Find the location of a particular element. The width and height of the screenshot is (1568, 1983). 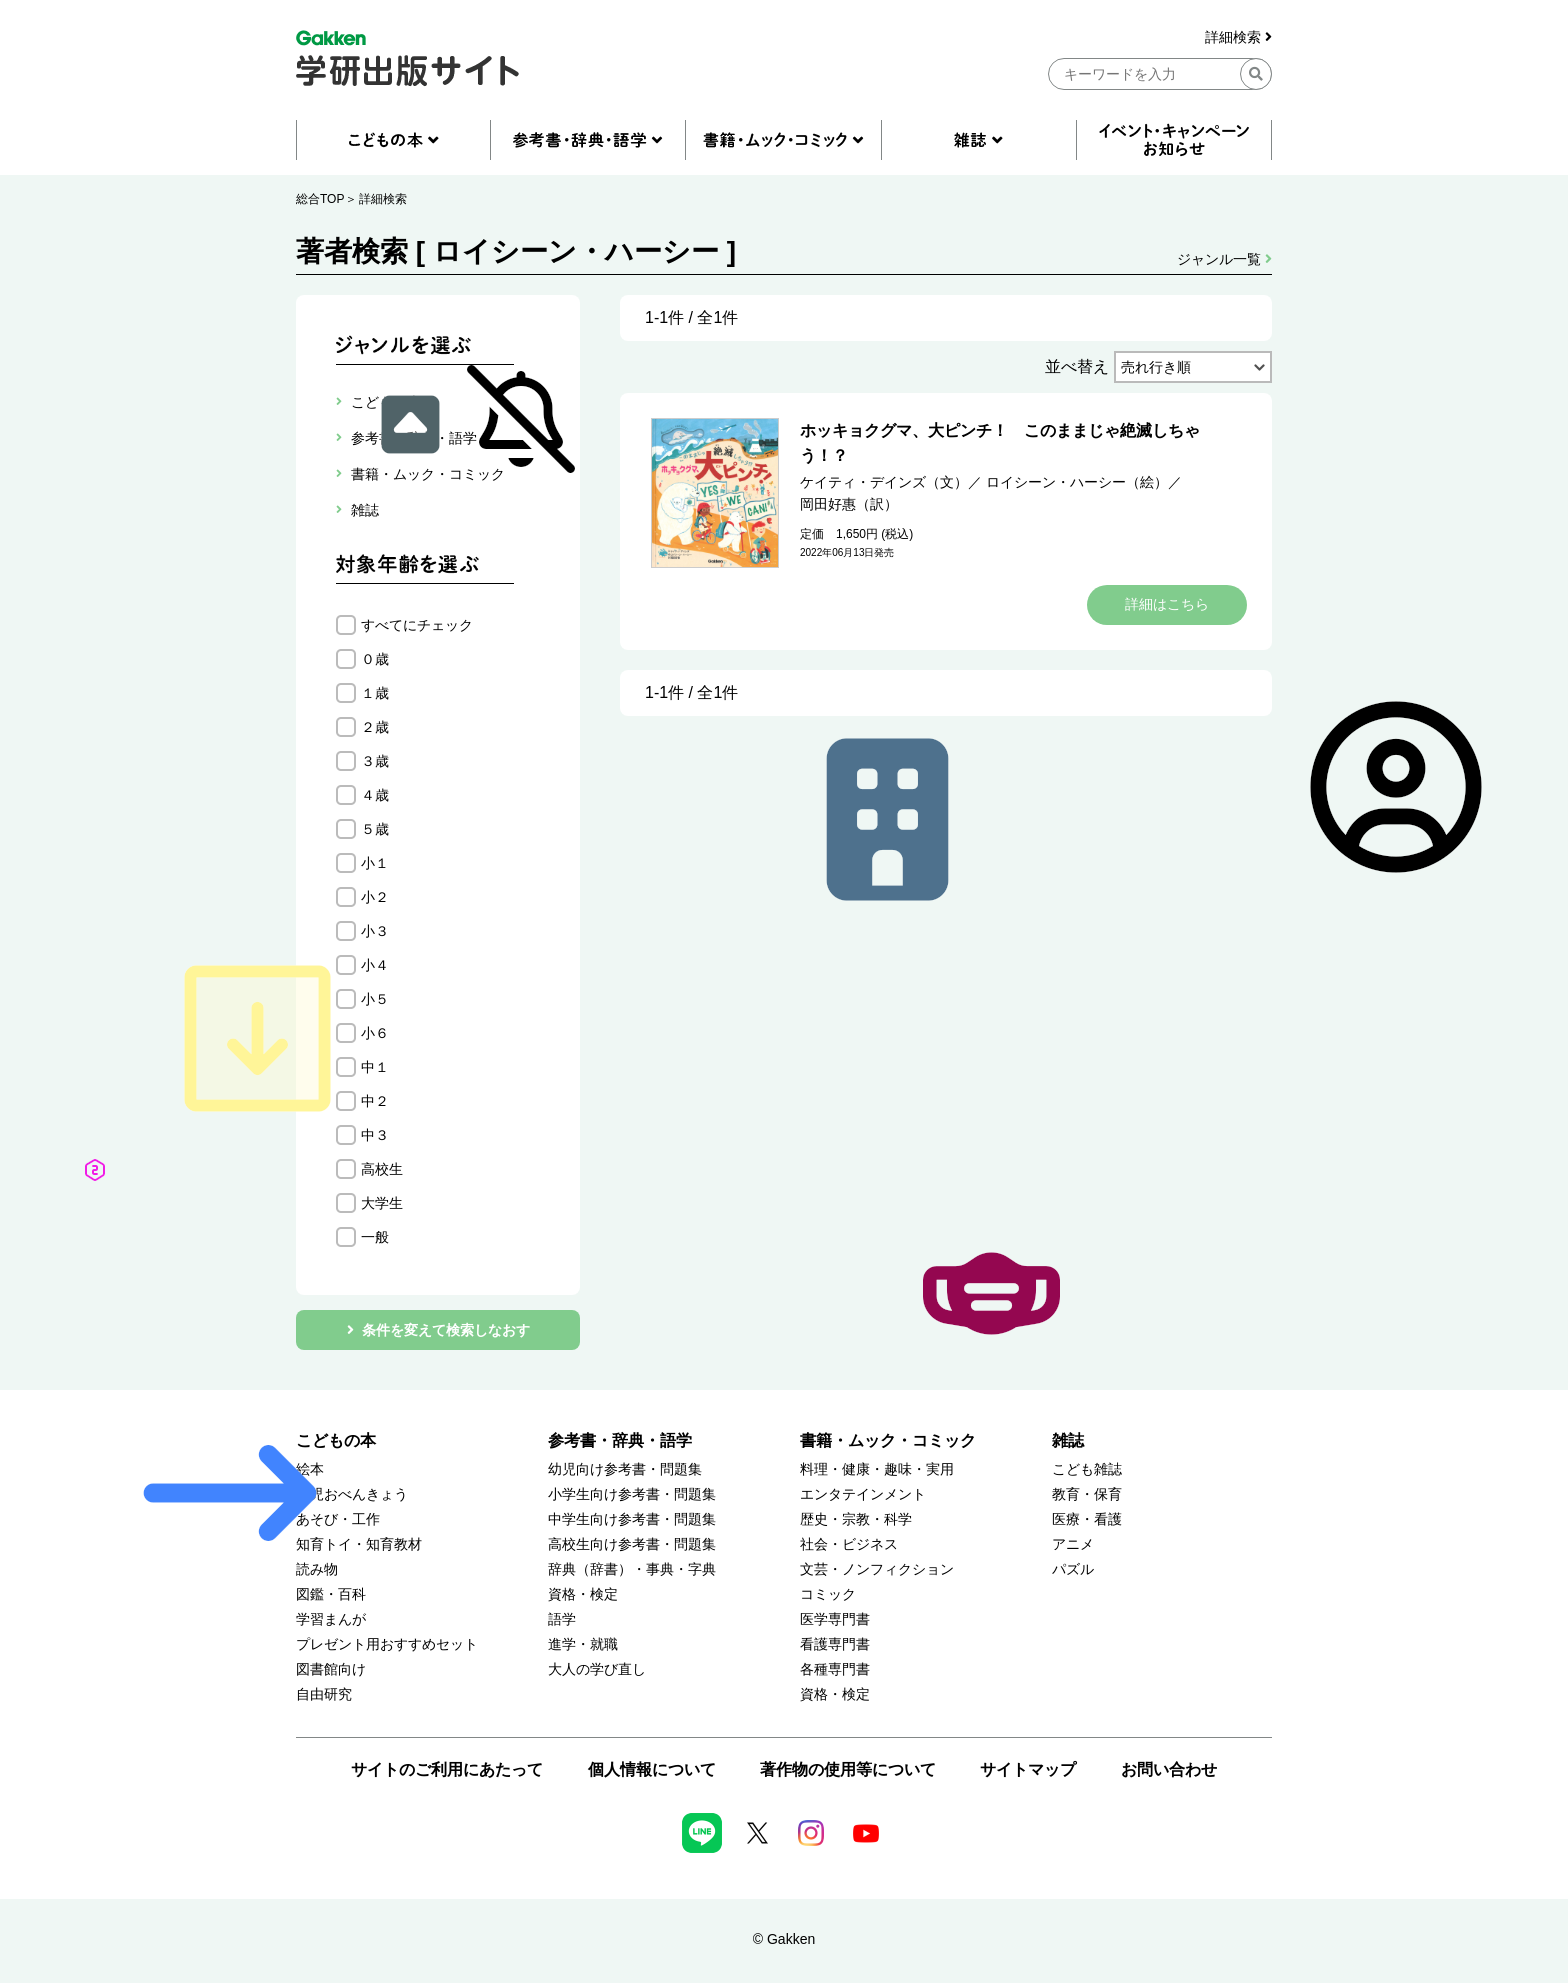

download file or content is located at coordinates (257, 1038).